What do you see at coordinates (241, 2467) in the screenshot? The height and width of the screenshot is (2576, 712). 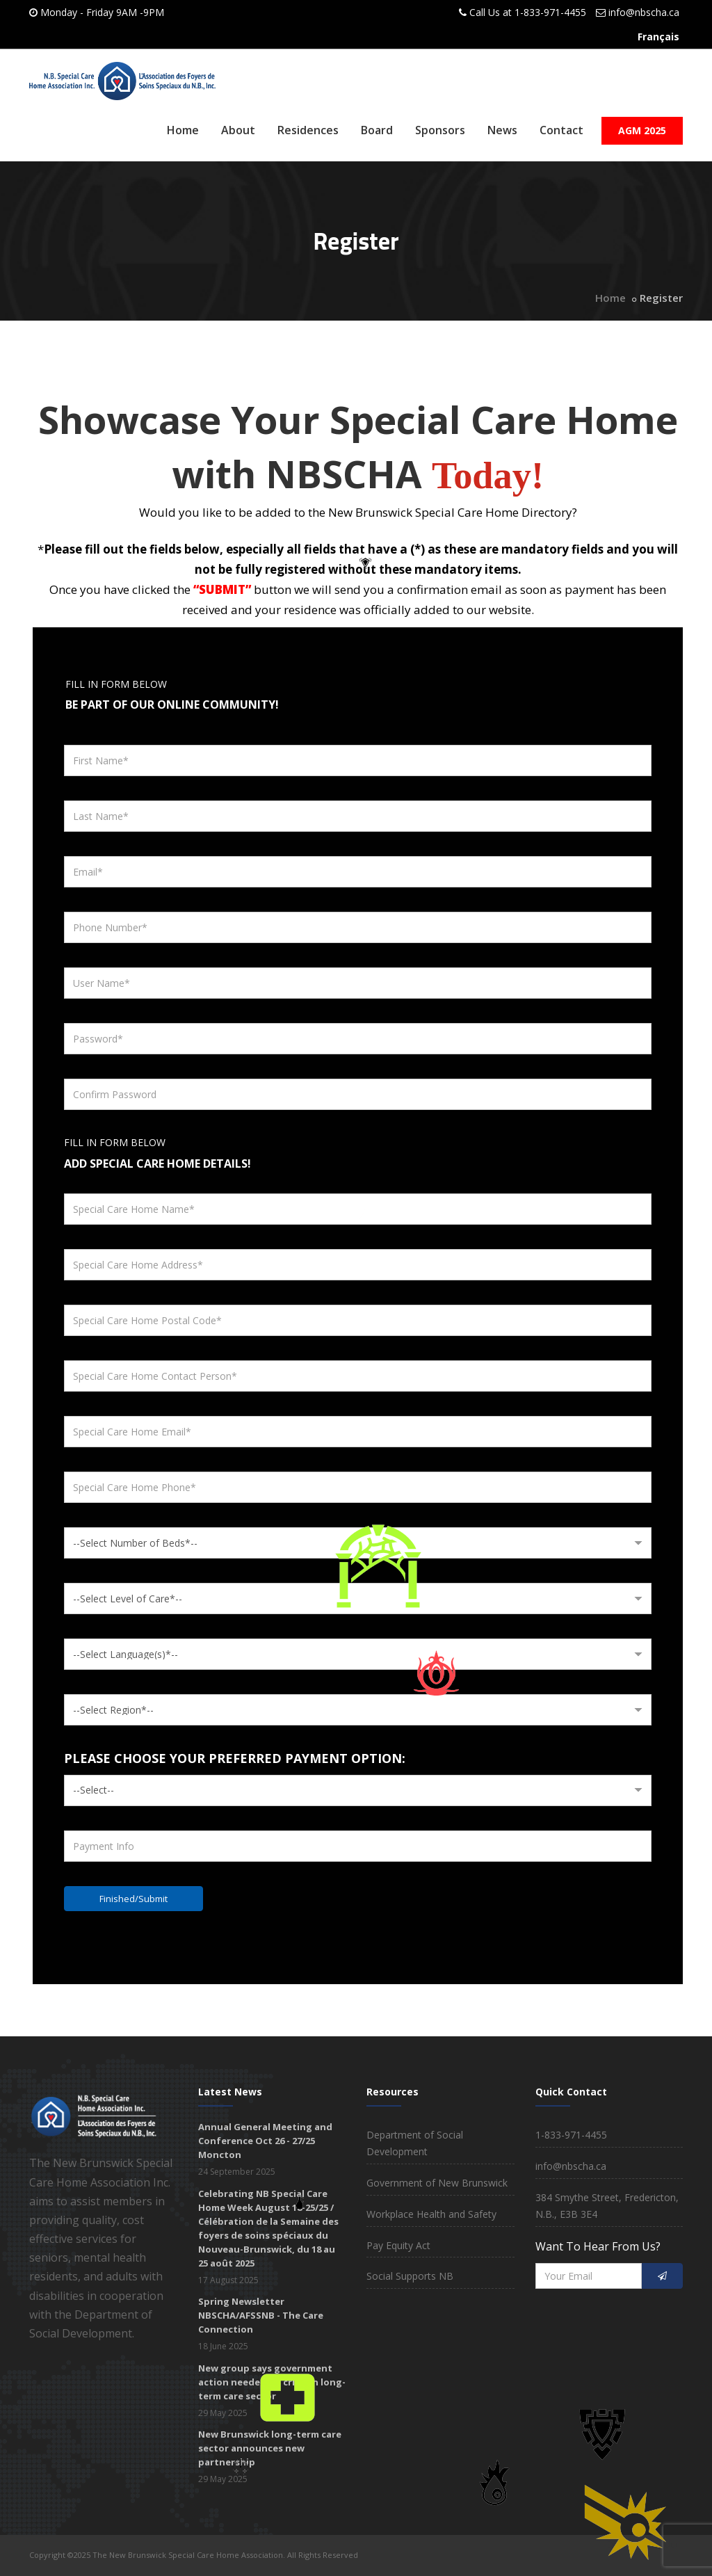 I see `religious or faith-based content indicator` at bounding box center [241, 2467].